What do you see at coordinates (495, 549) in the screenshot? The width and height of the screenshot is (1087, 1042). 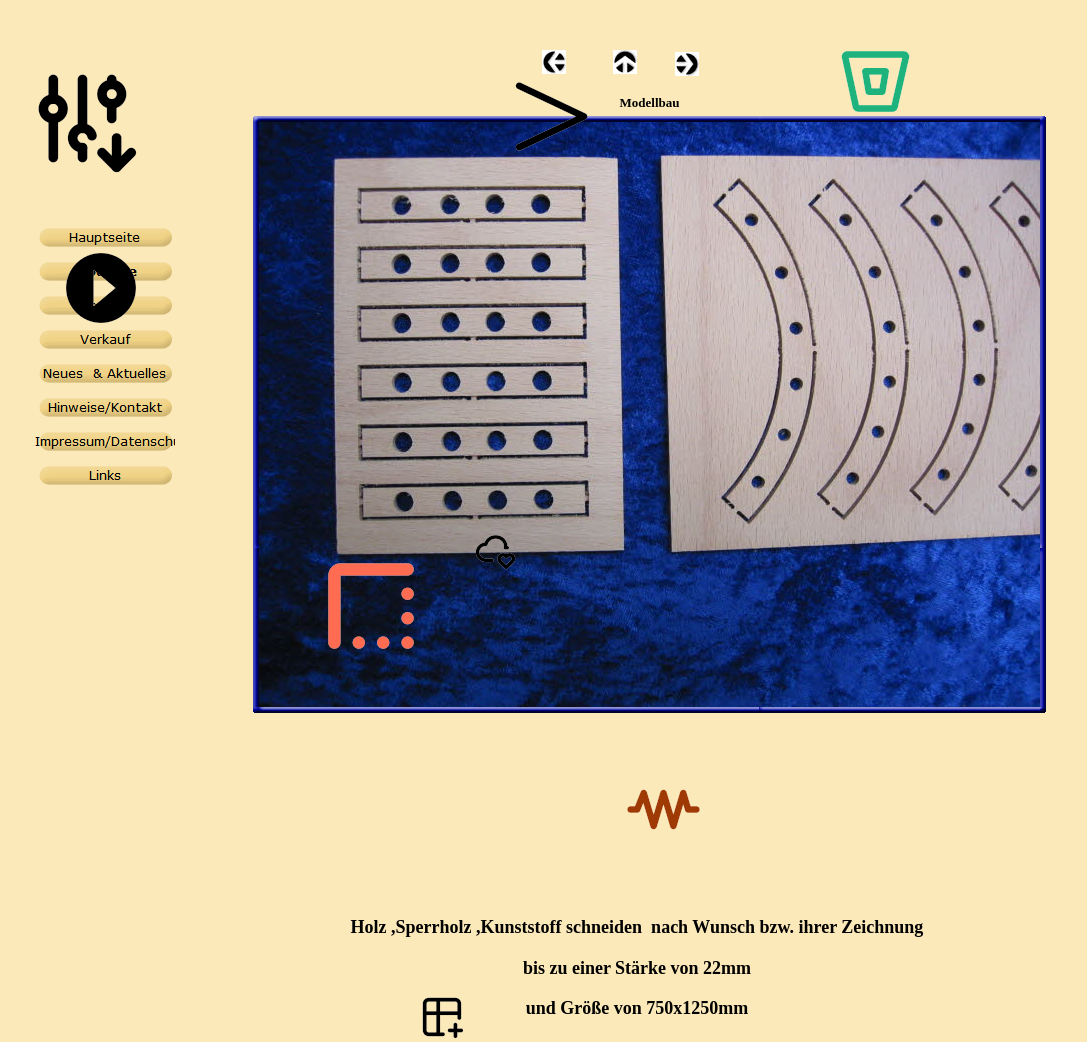 I see `add to cloud favorites` at bounding box center [495, 549].